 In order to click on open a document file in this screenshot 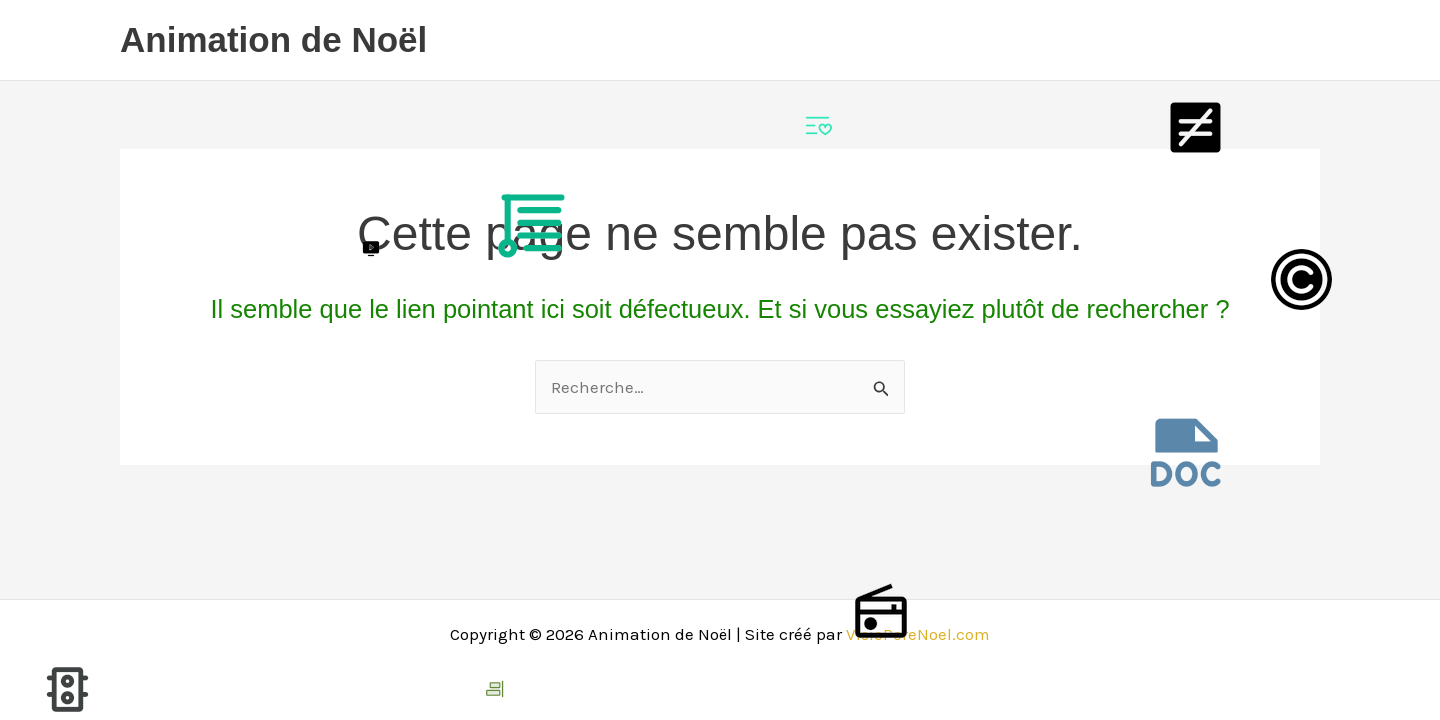, I will do `click(1186, 455)`.